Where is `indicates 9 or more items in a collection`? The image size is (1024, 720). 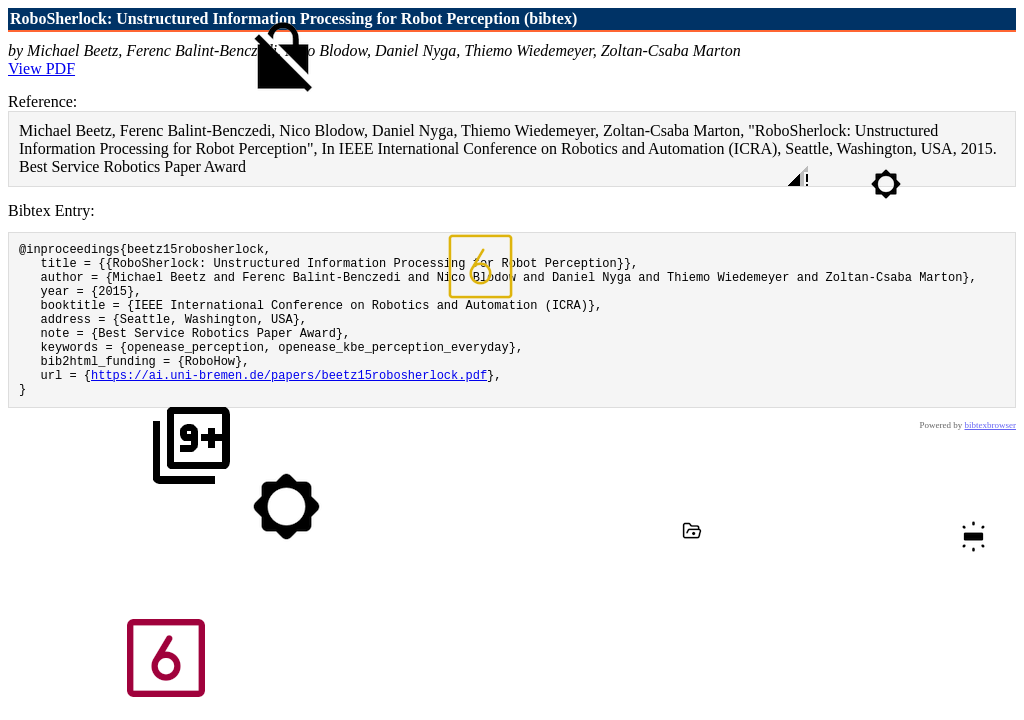
indicates 9 or more items in a collection is located at coordinates (191, 445).